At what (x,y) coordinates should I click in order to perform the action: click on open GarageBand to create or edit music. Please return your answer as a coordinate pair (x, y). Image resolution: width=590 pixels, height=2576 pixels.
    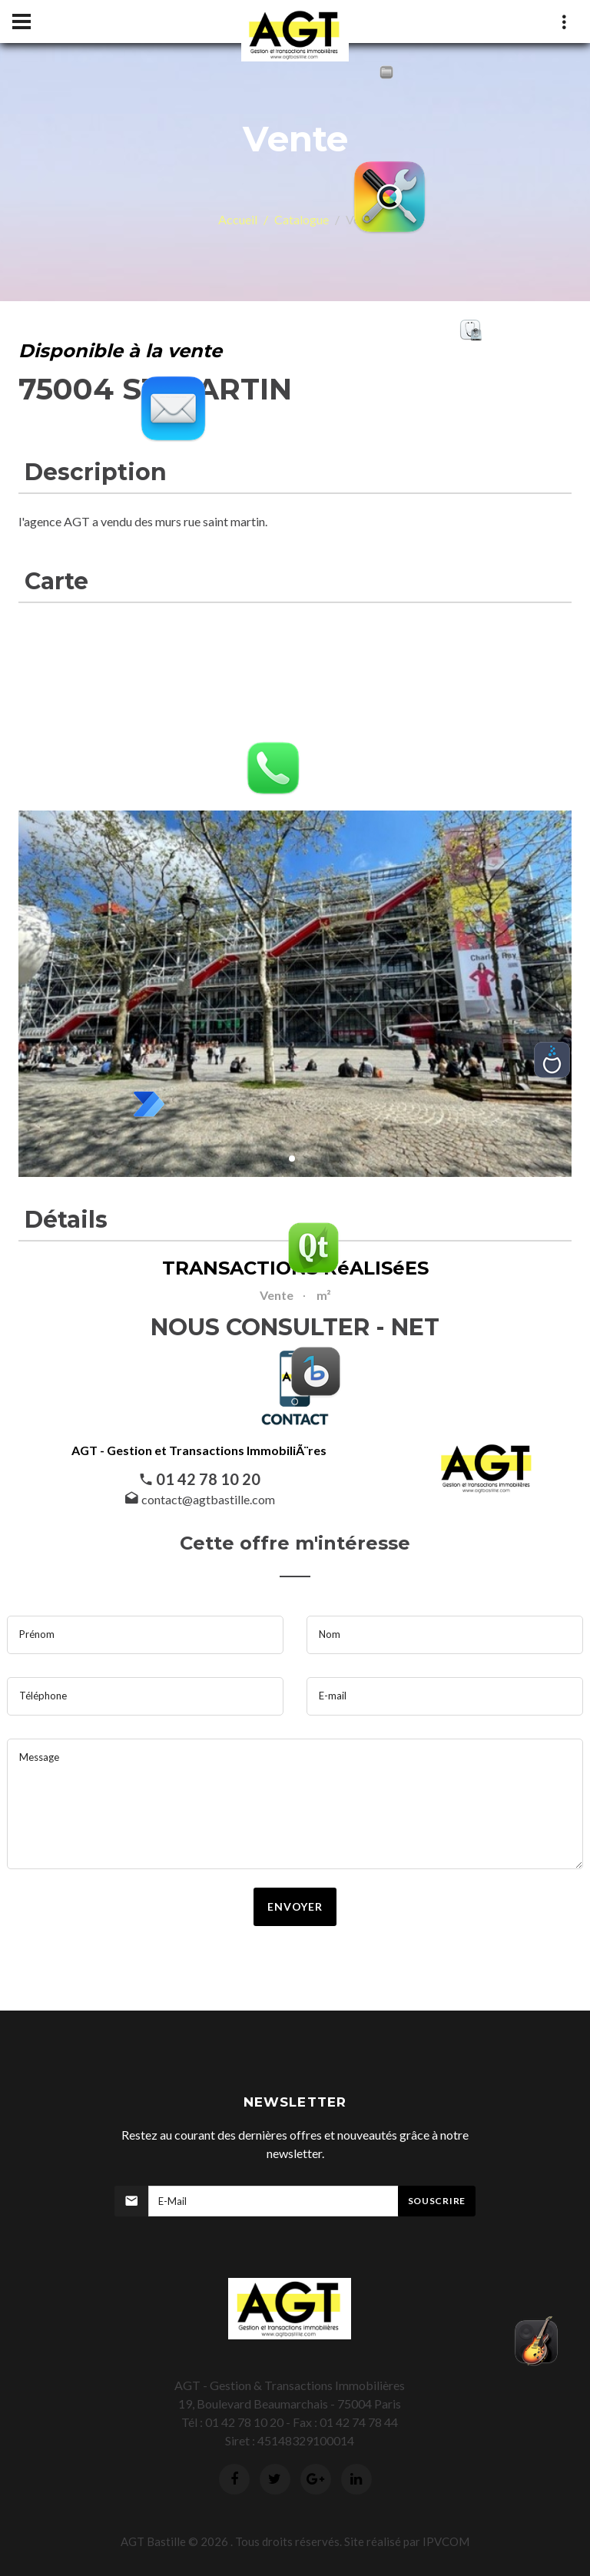
    Looking at the image, I should click on (536, 2342).